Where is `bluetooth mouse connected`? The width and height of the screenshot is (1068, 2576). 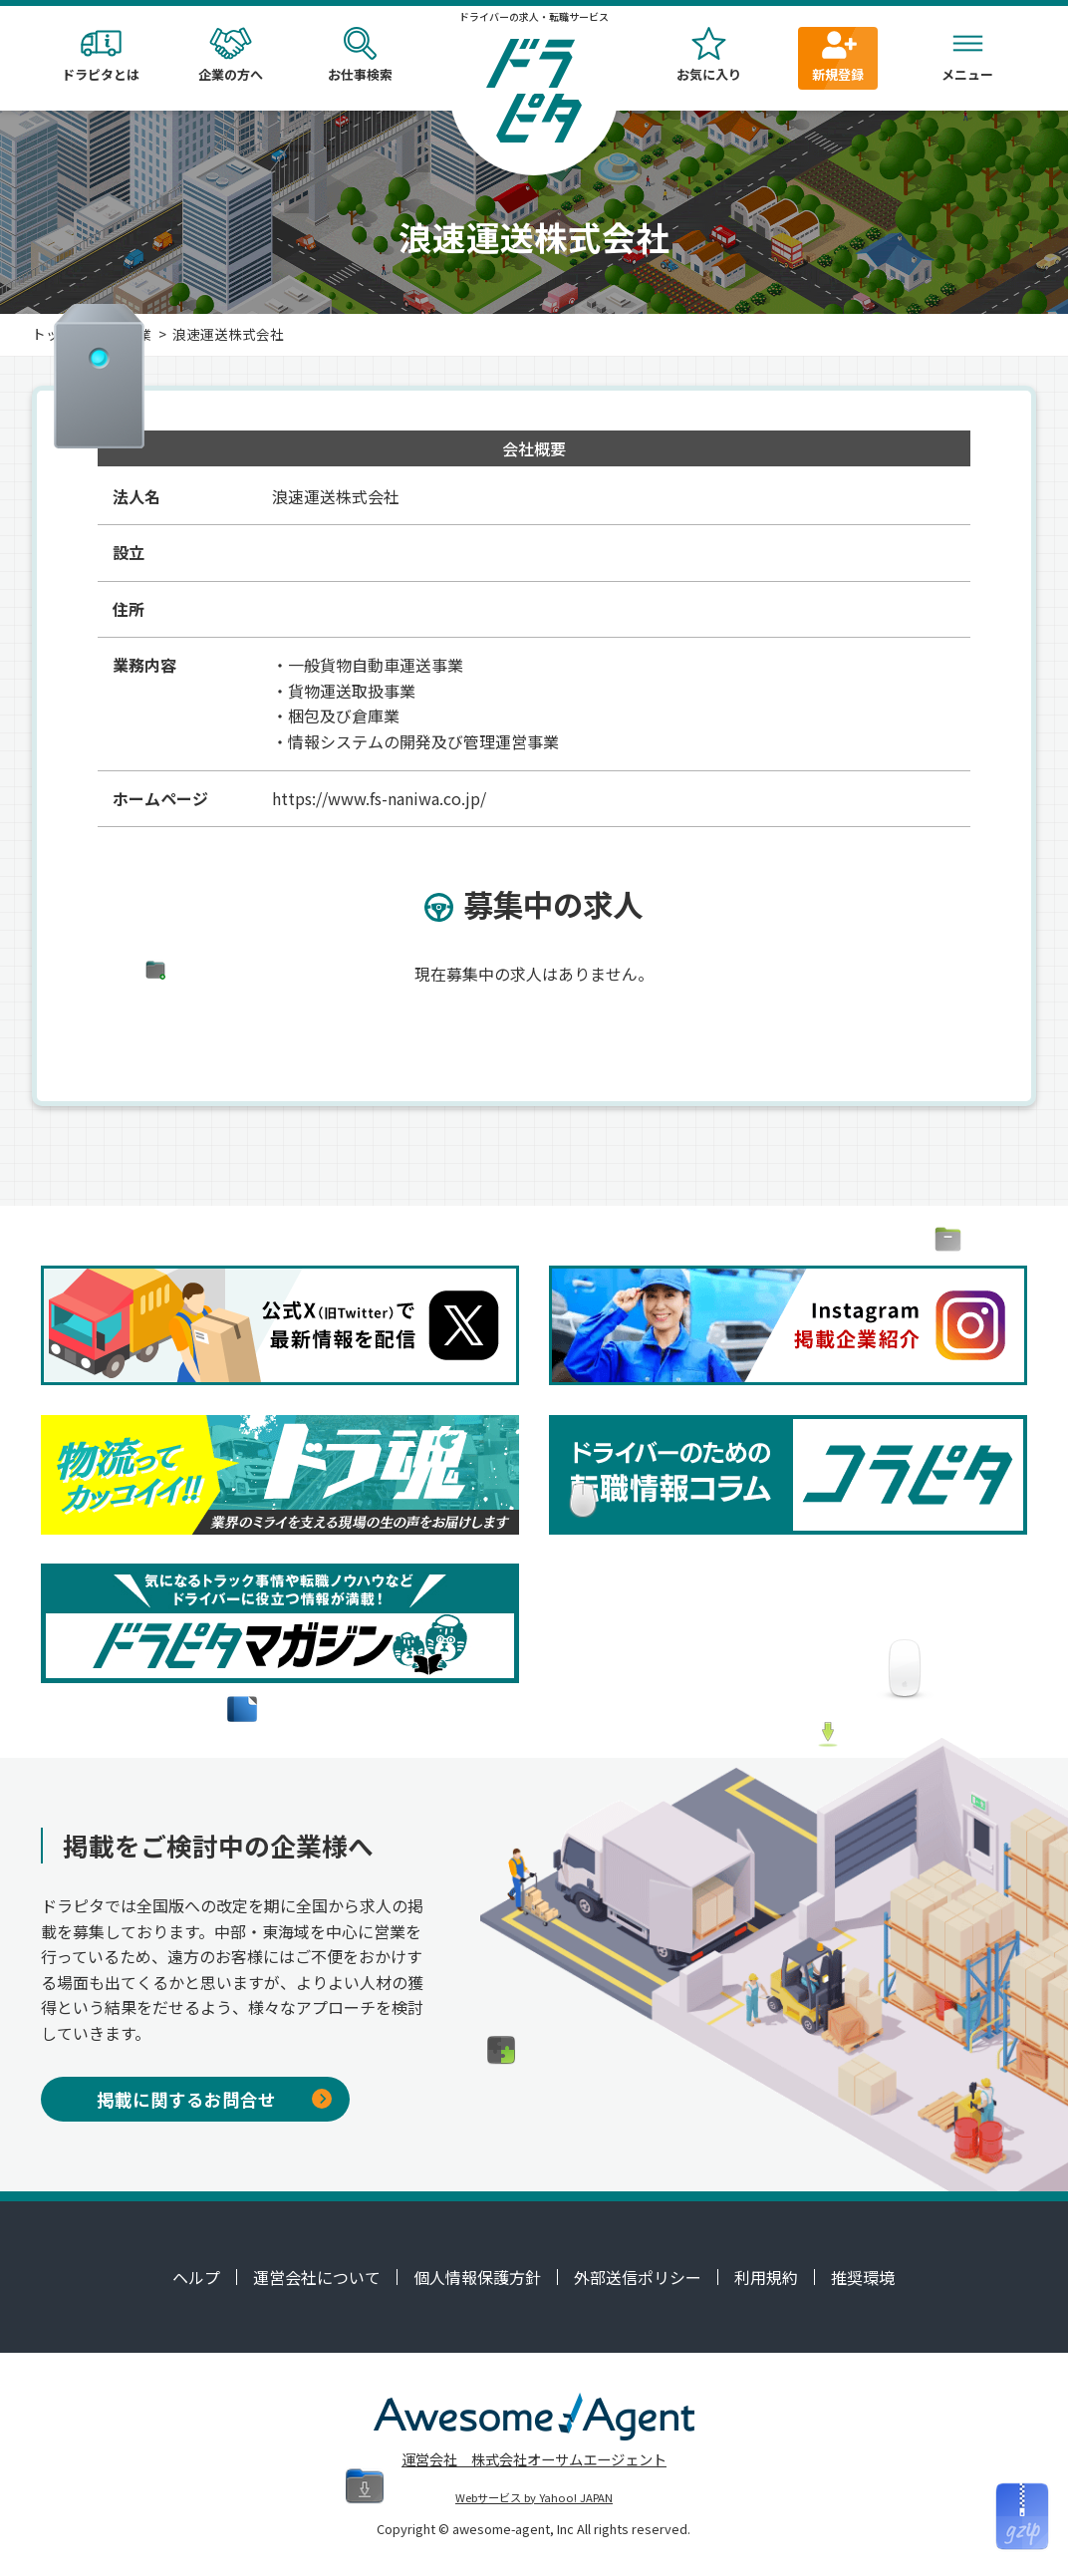 bluetooth mouse connected is located at coordinates (905, 1670).